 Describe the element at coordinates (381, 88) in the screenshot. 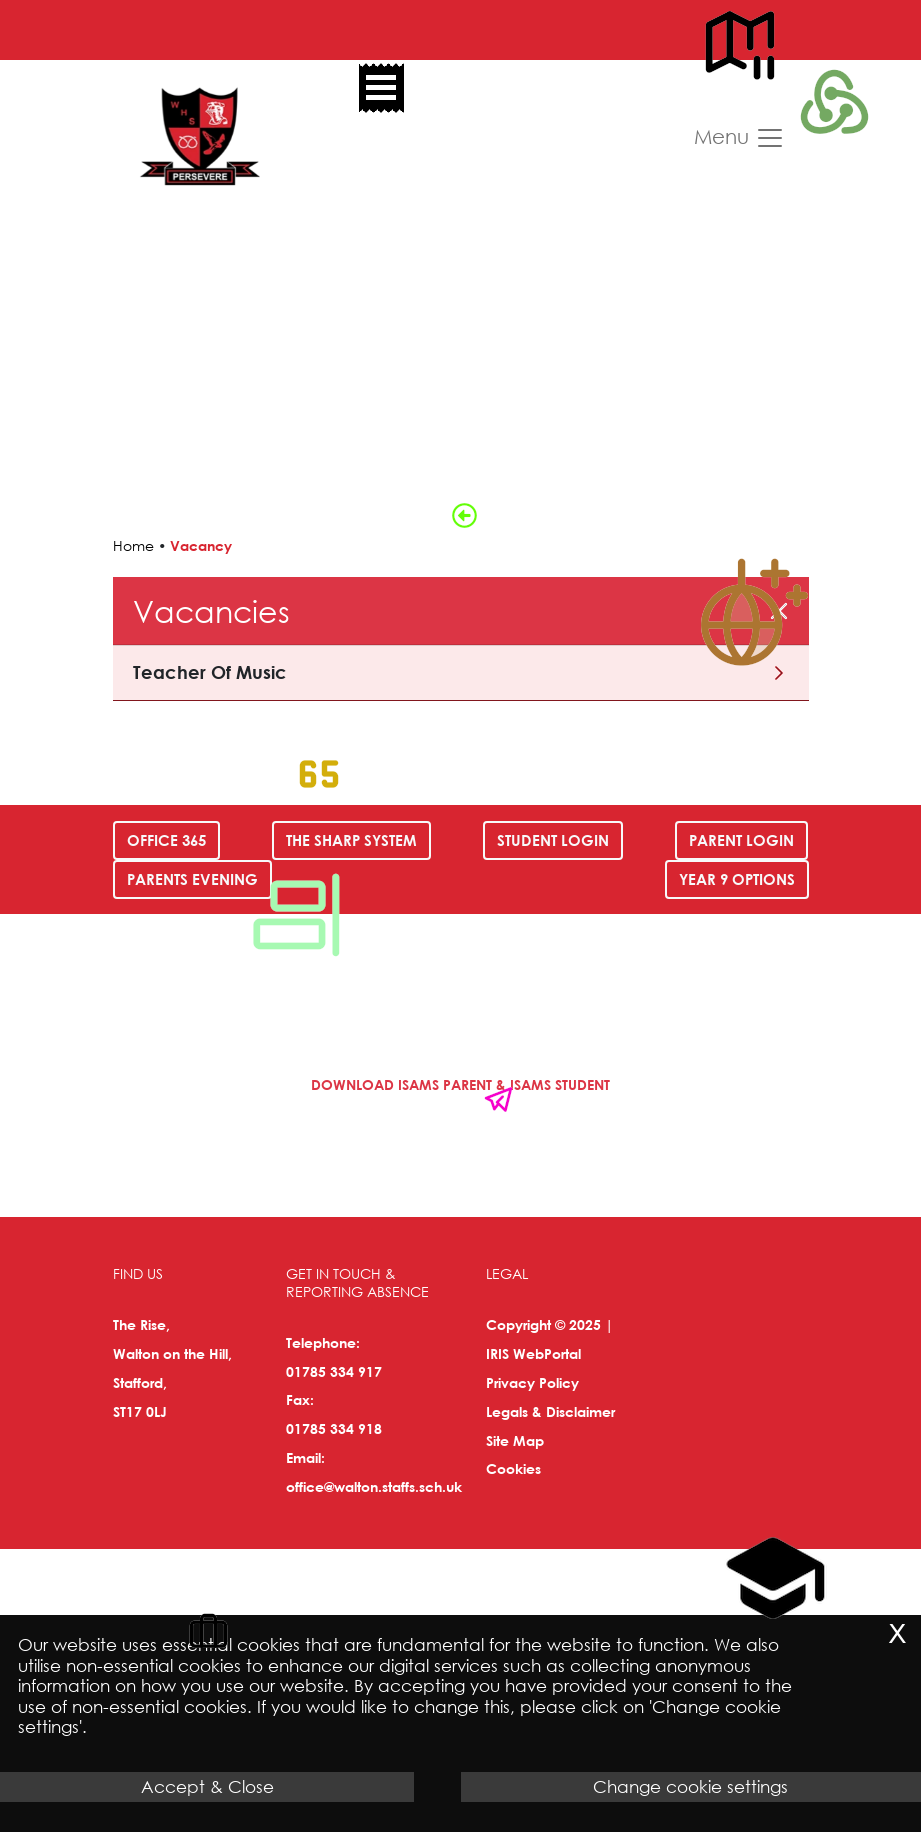

I see `view purchase receipt or transaction history` at that location.